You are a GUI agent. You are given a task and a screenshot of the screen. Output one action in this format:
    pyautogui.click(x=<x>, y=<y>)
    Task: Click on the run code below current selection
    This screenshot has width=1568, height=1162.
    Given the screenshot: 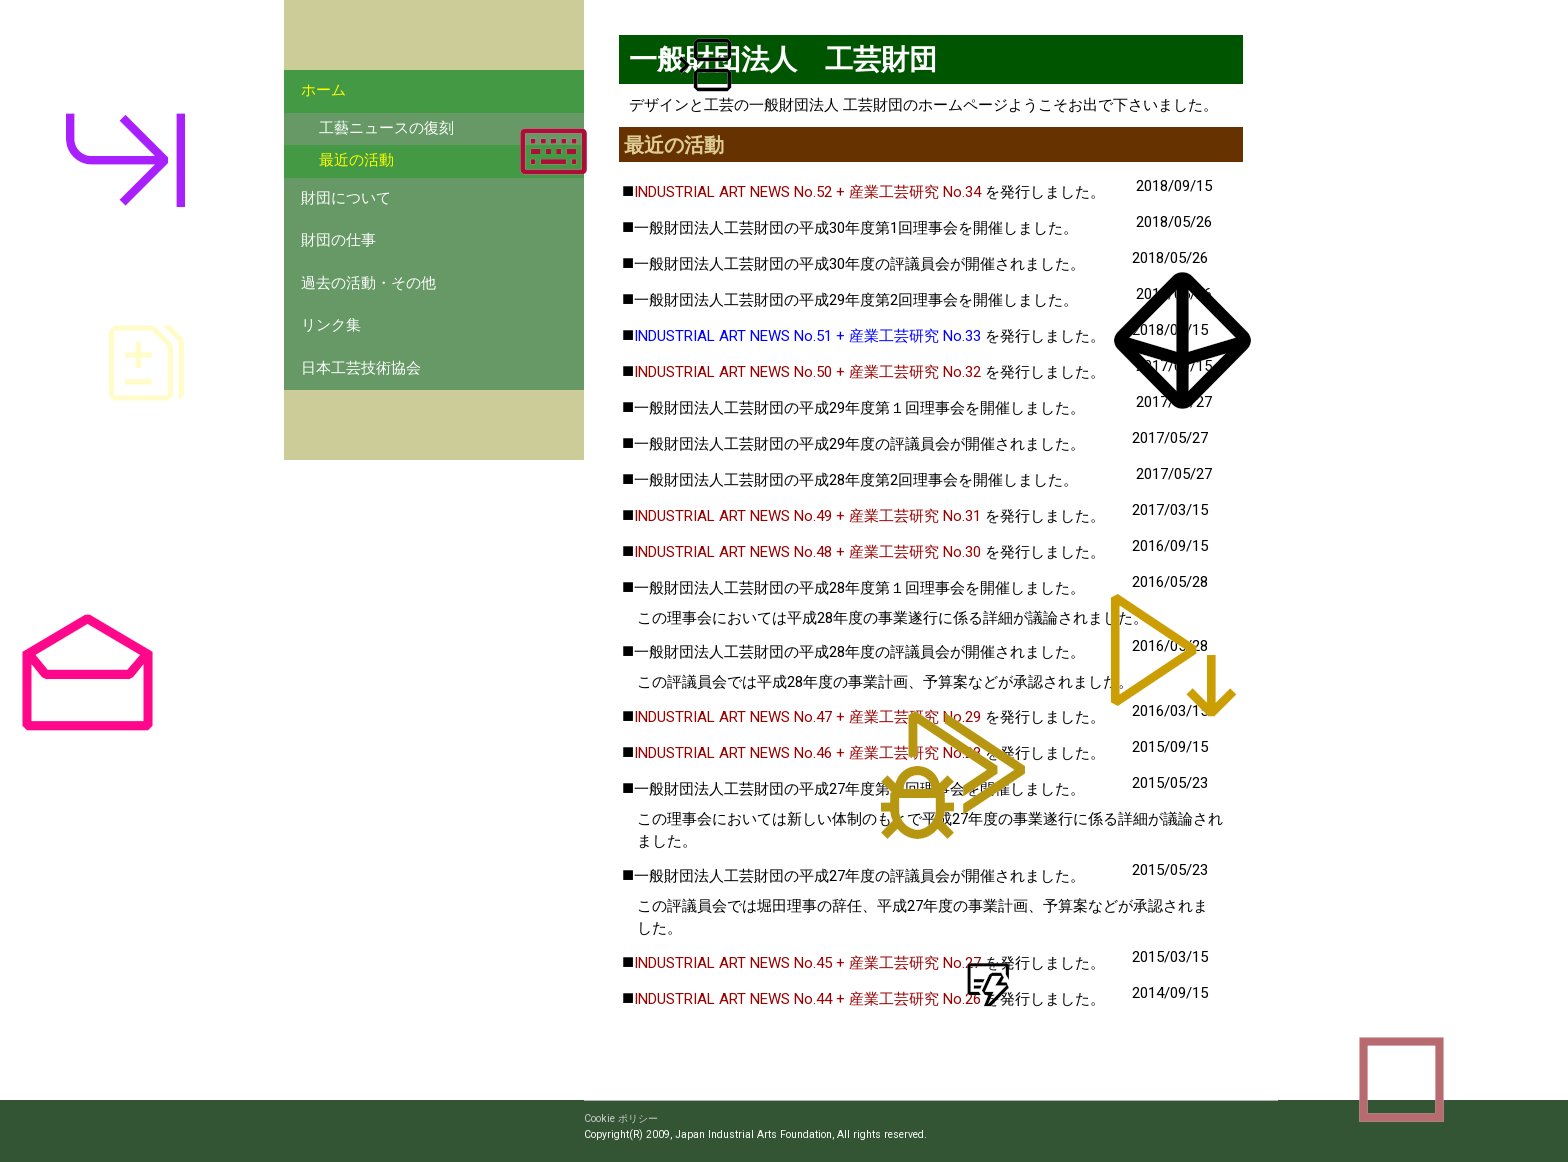 What is the action you would take?
    pyautogui.click(x=1172, y=655)
    